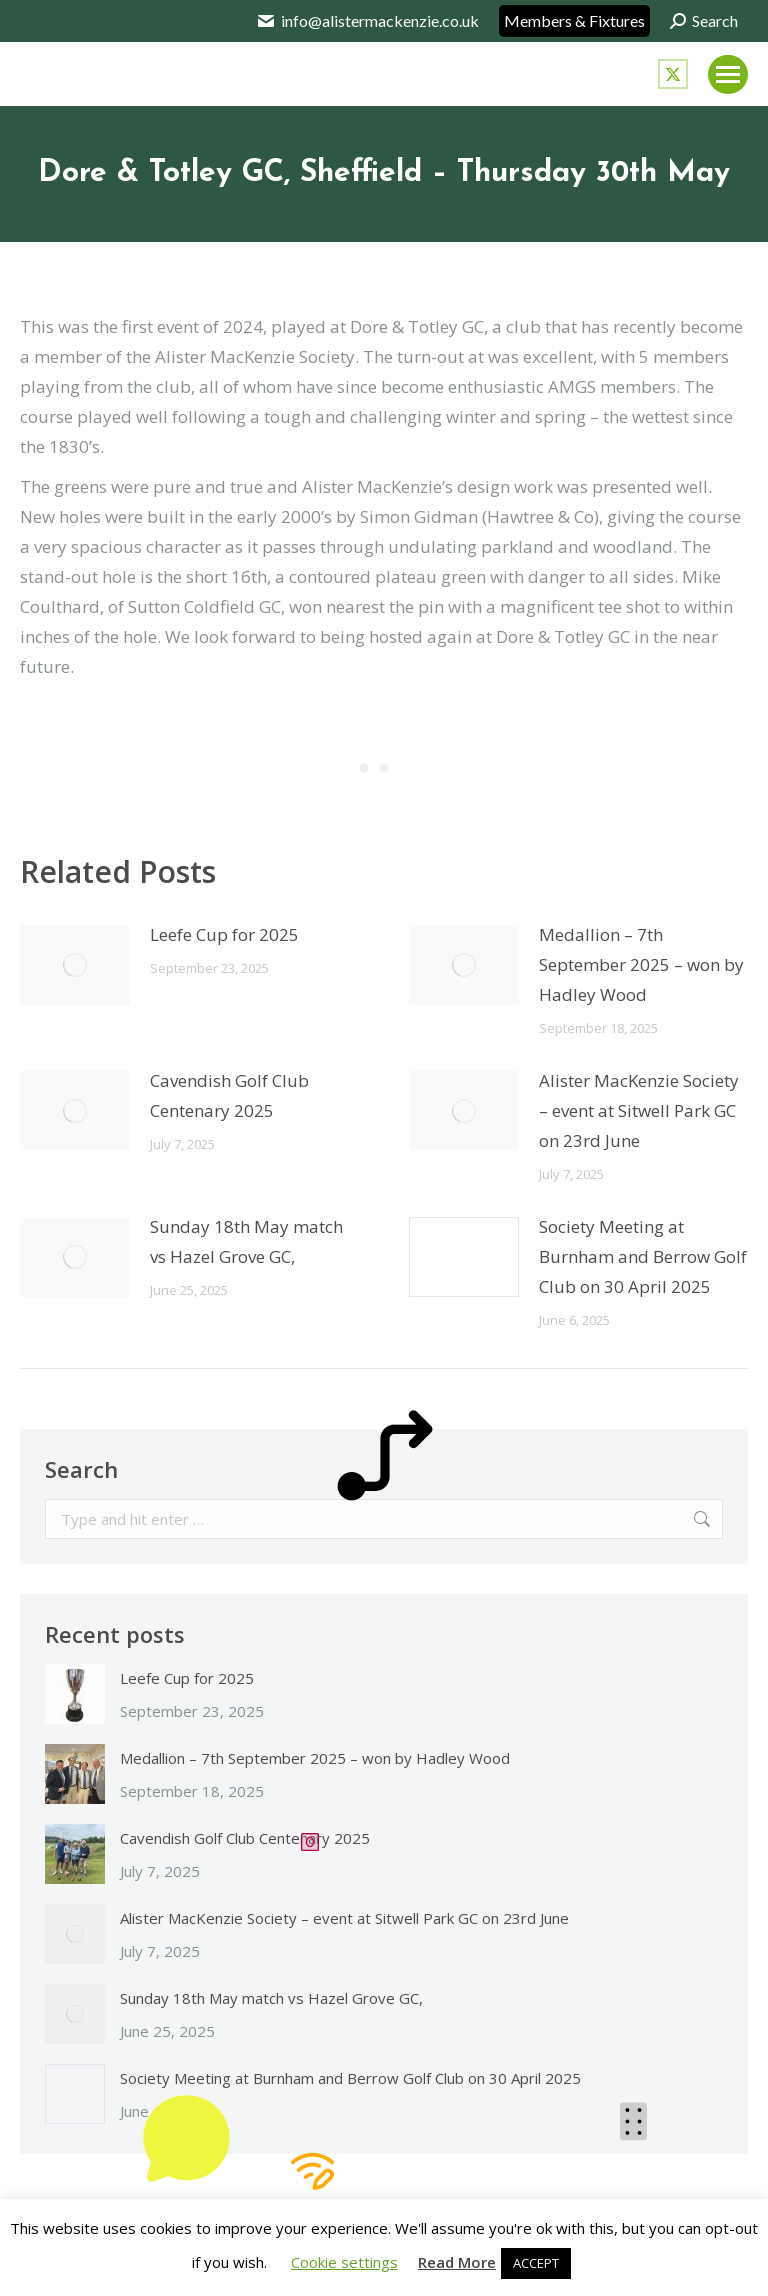  Describe the element at coordinates (186, 2138) in the screenshot. I see `open chat or messaging` at that location.